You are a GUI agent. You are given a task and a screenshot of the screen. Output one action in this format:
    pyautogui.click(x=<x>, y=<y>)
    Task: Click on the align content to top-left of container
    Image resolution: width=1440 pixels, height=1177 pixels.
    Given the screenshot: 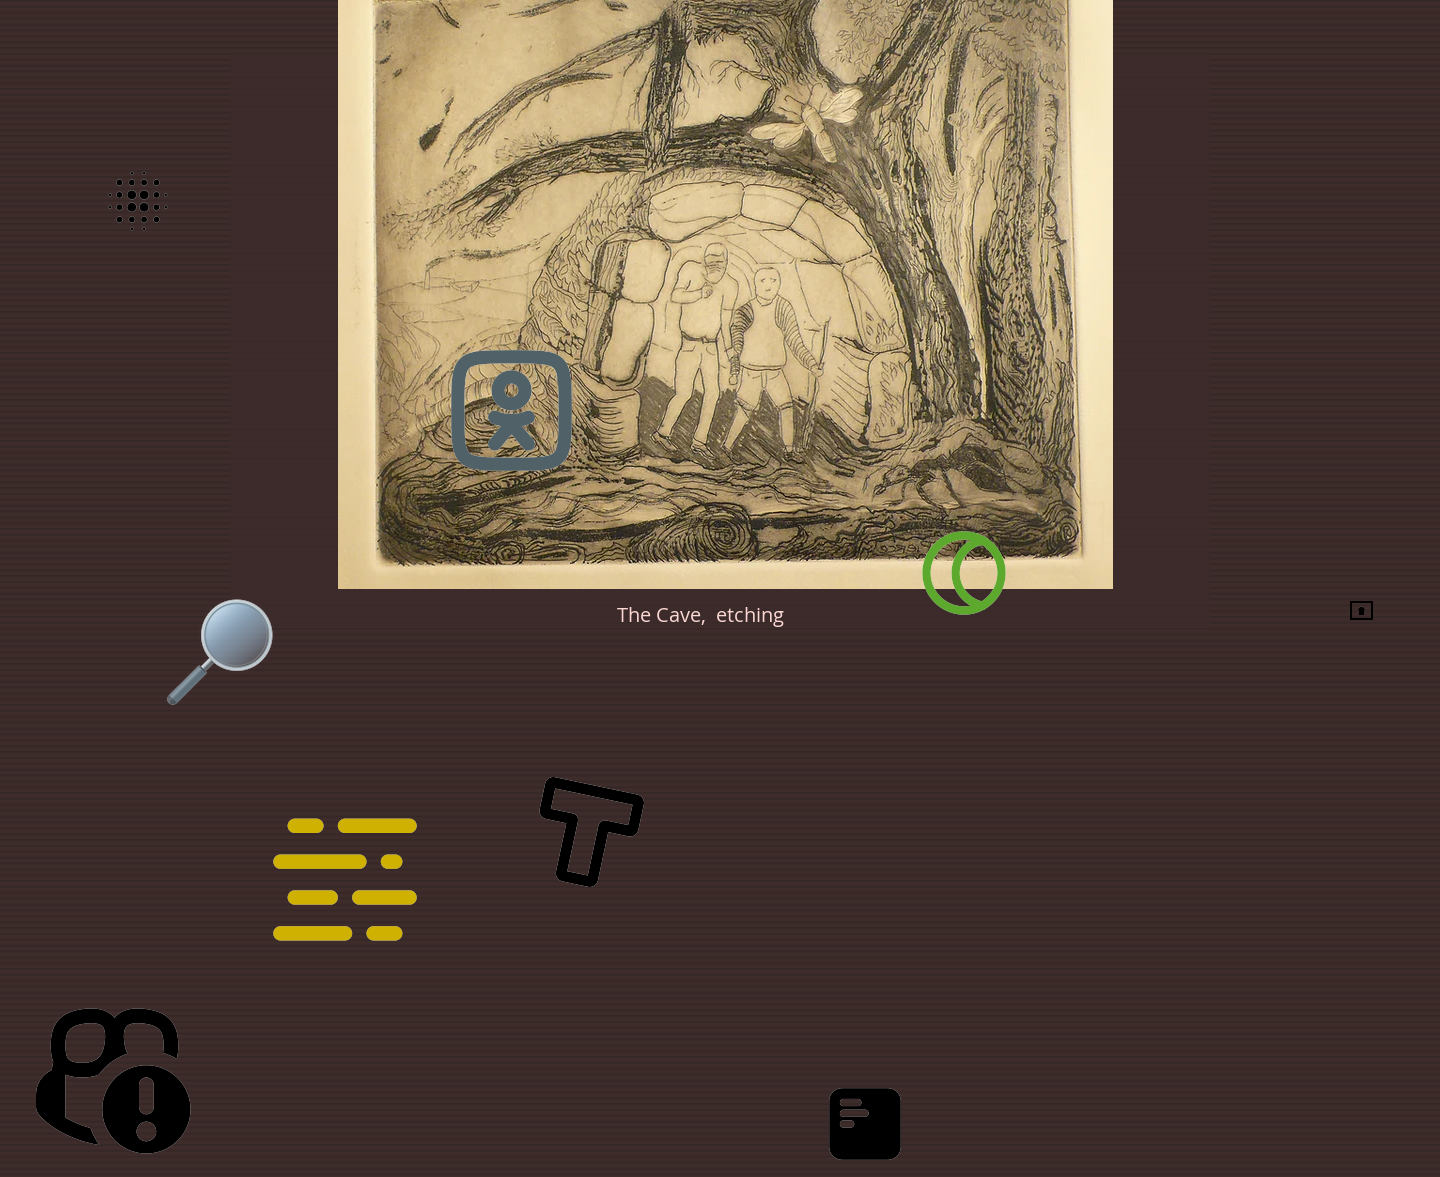 What is the action you would take?
    pyautogui.click(x=865, y=1124)
    